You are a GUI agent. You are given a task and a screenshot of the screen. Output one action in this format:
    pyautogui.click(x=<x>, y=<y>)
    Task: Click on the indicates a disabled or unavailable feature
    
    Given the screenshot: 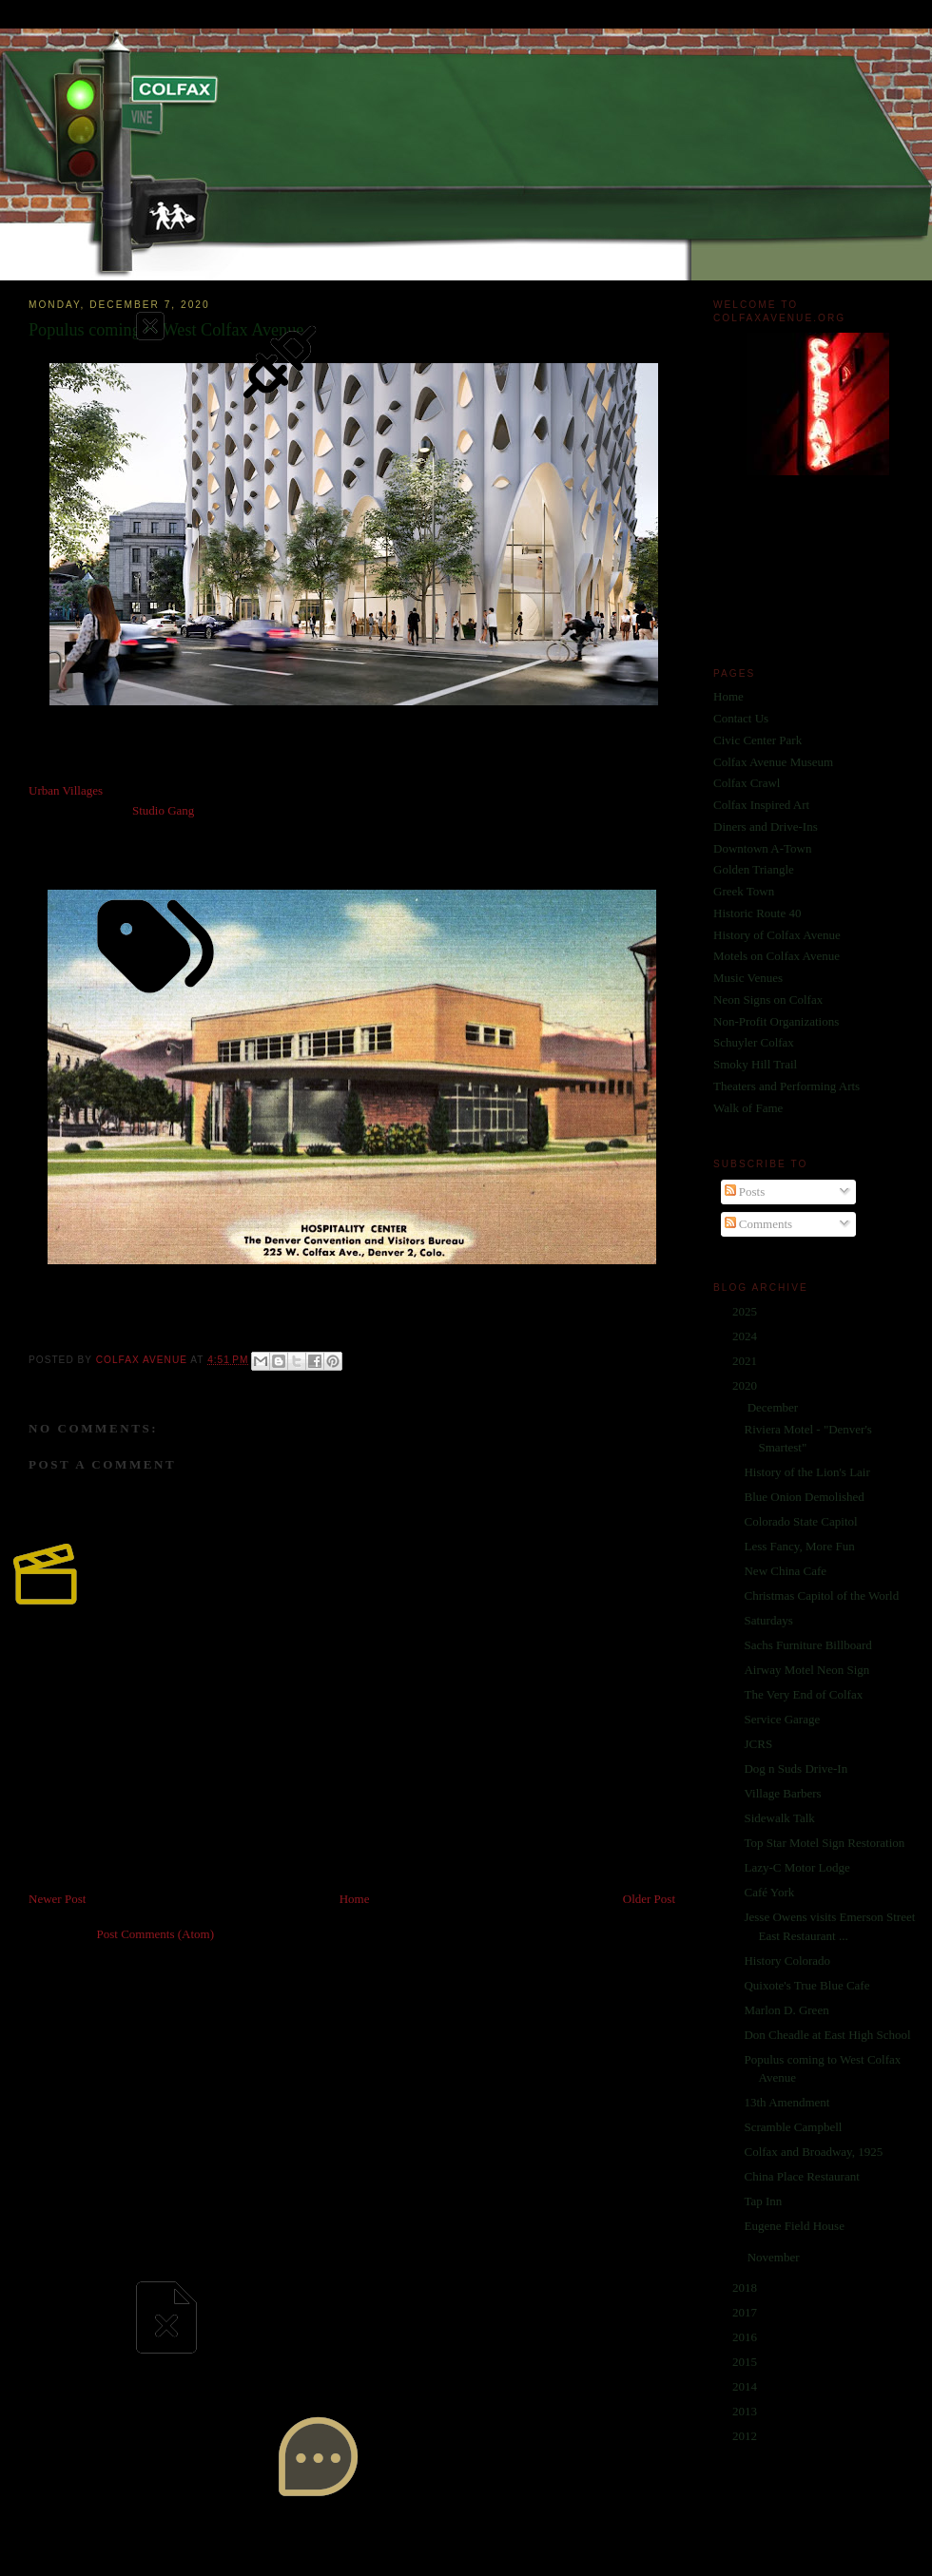 What is the action you would take?
    pyautogui.click(x=150, y=326)
    